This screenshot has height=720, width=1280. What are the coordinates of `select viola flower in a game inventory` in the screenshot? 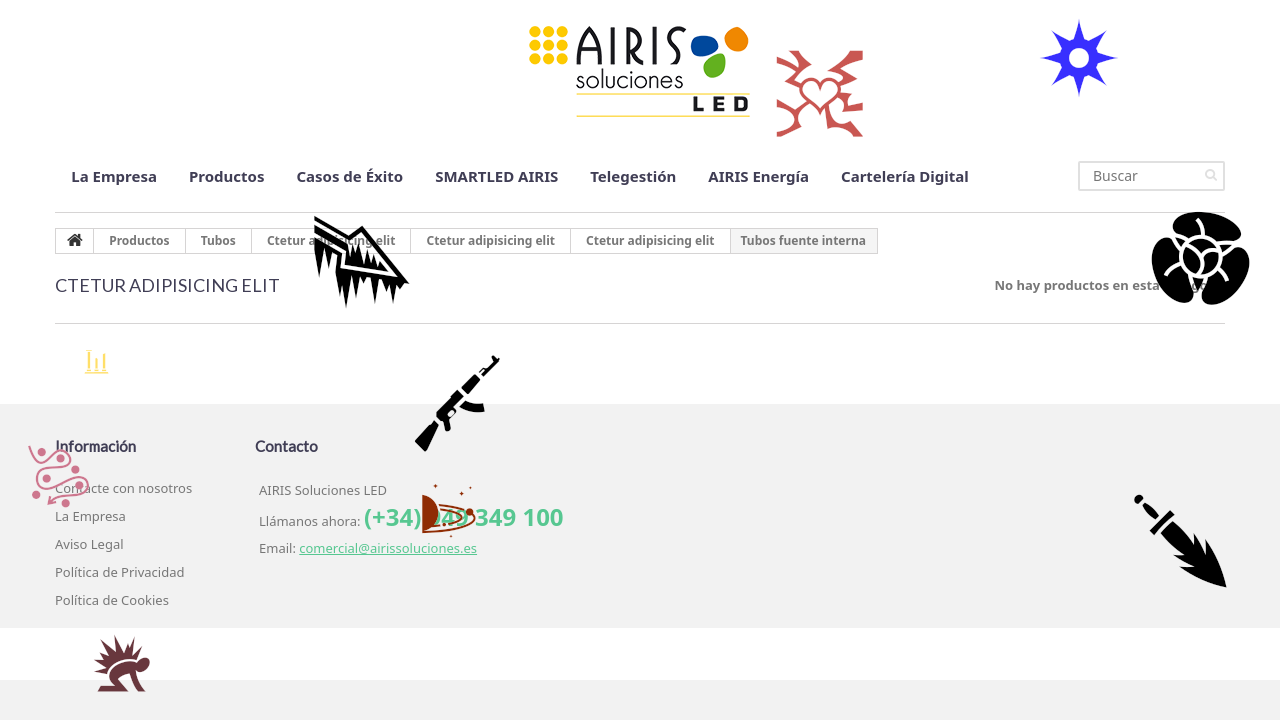 It's located at (1200, 257).